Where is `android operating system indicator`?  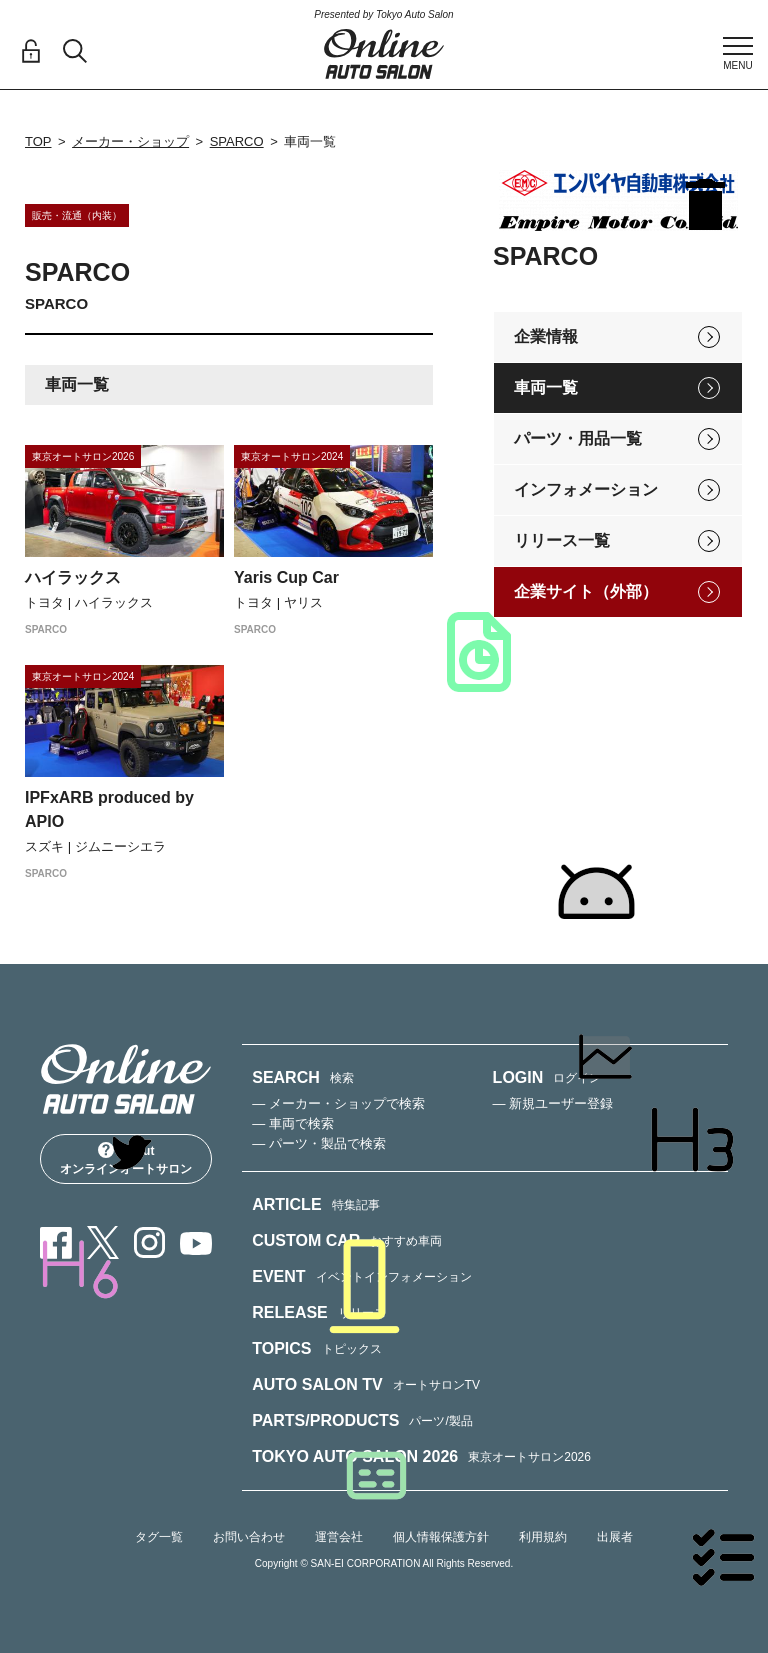
android operating system indicator is located at coordinates (596, 894).